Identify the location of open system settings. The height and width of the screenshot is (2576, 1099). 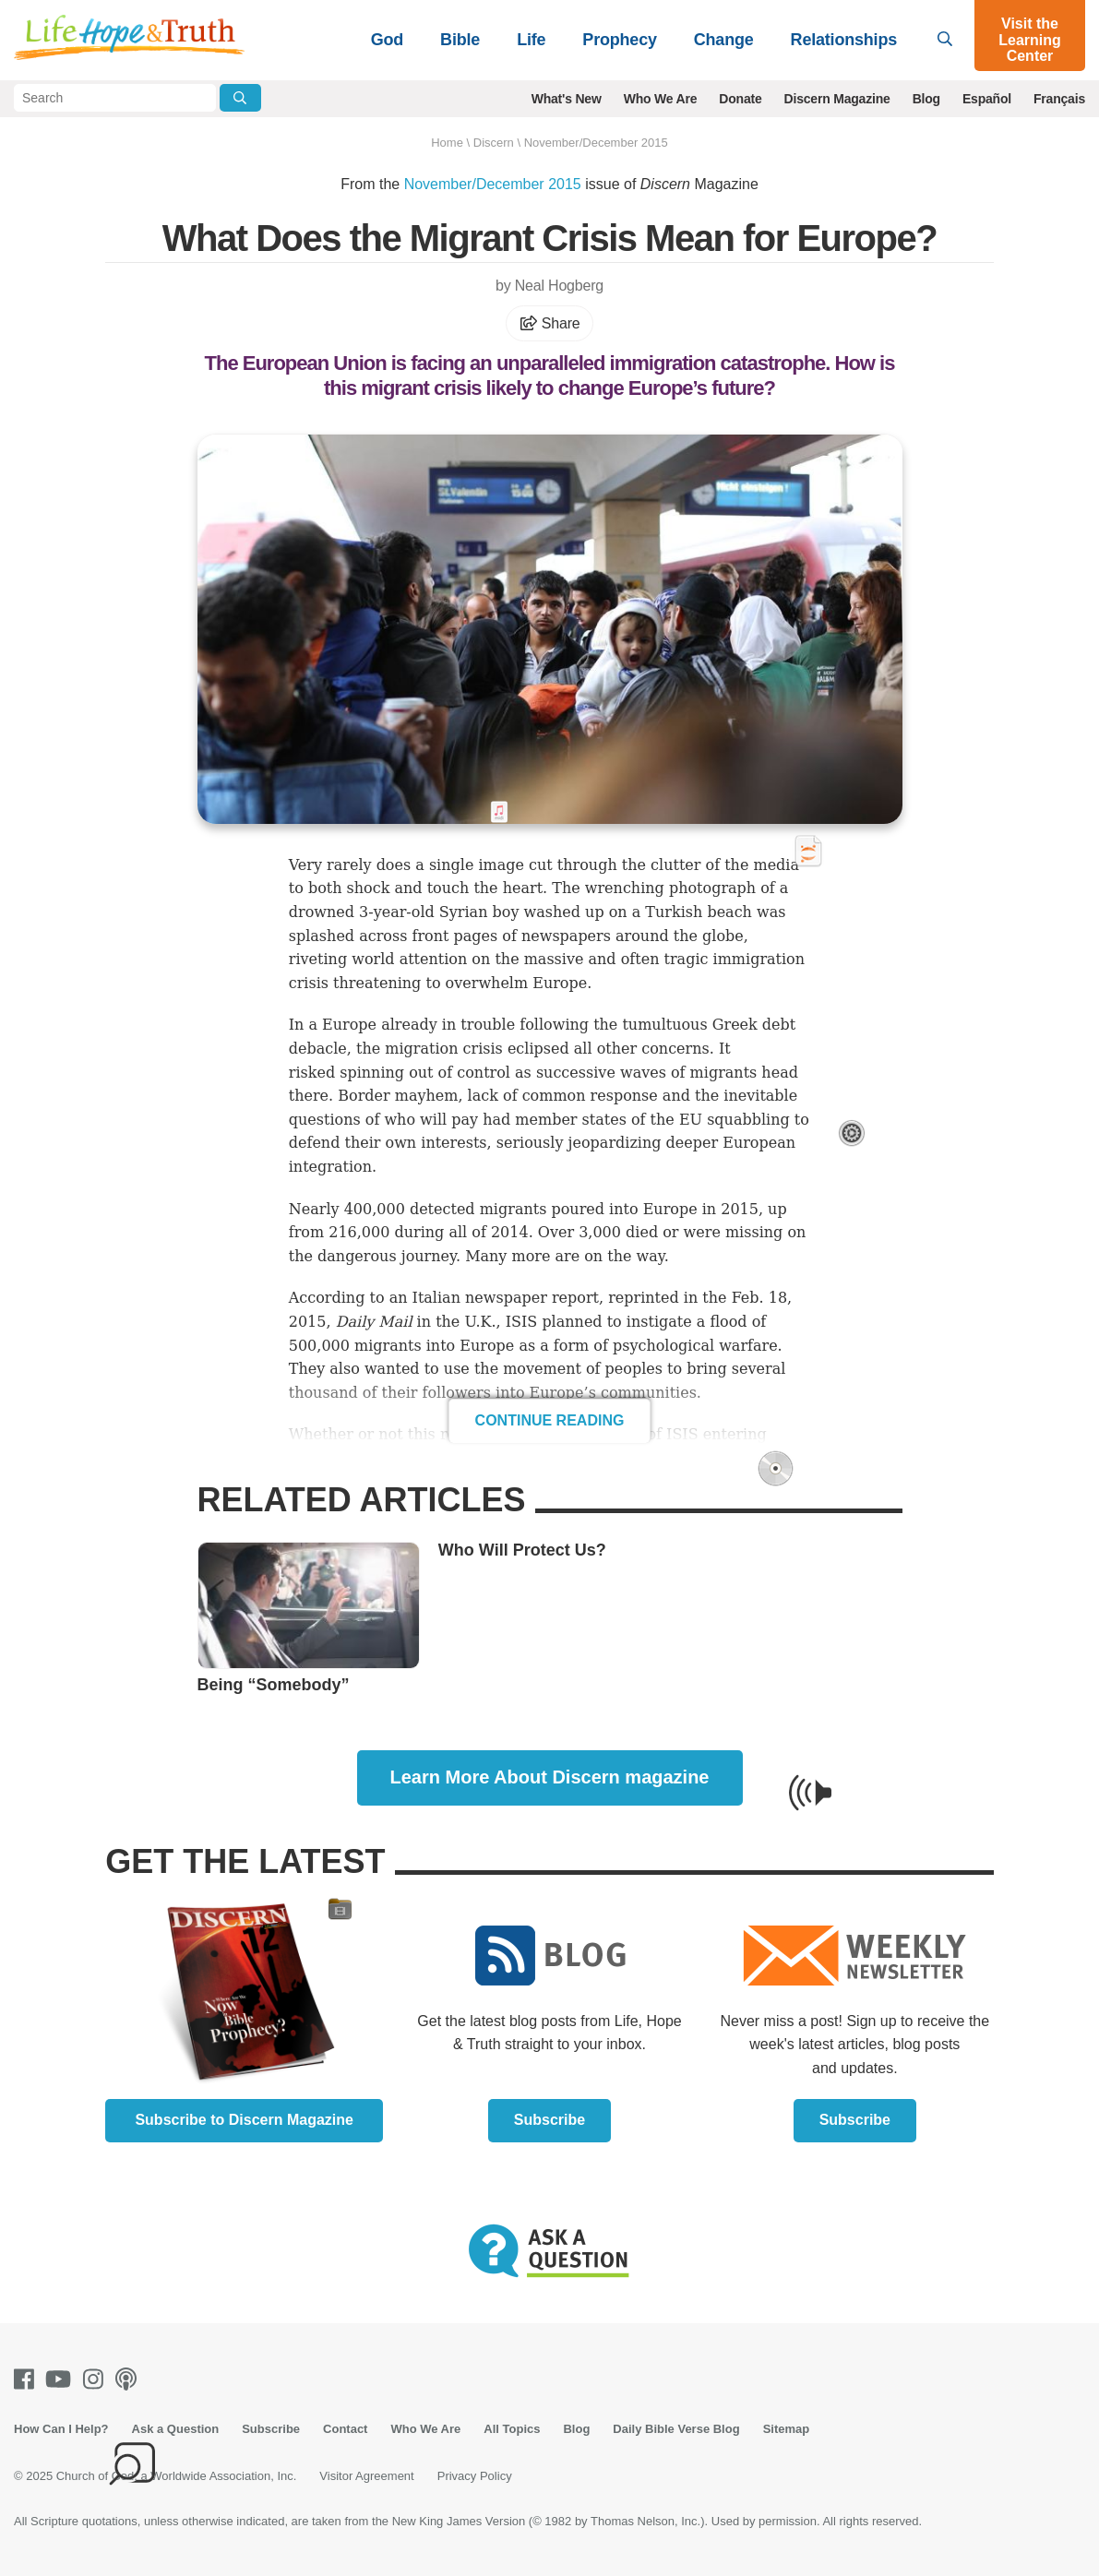
(852, 1133).